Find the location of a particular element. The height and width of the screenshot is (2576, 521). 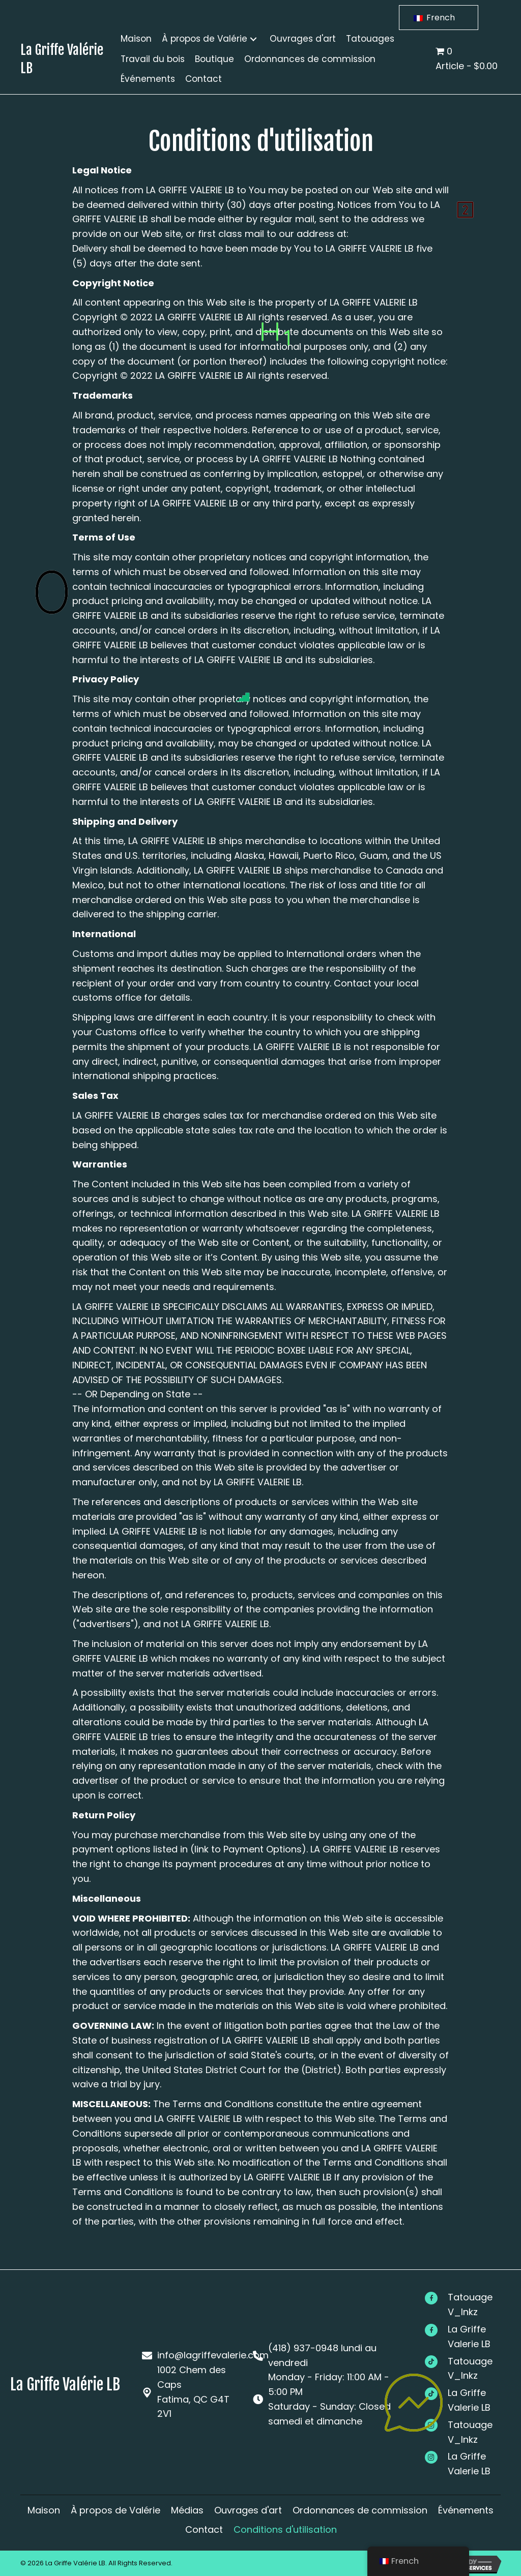

open facebook messenger is located at coordinates (414, 2403).